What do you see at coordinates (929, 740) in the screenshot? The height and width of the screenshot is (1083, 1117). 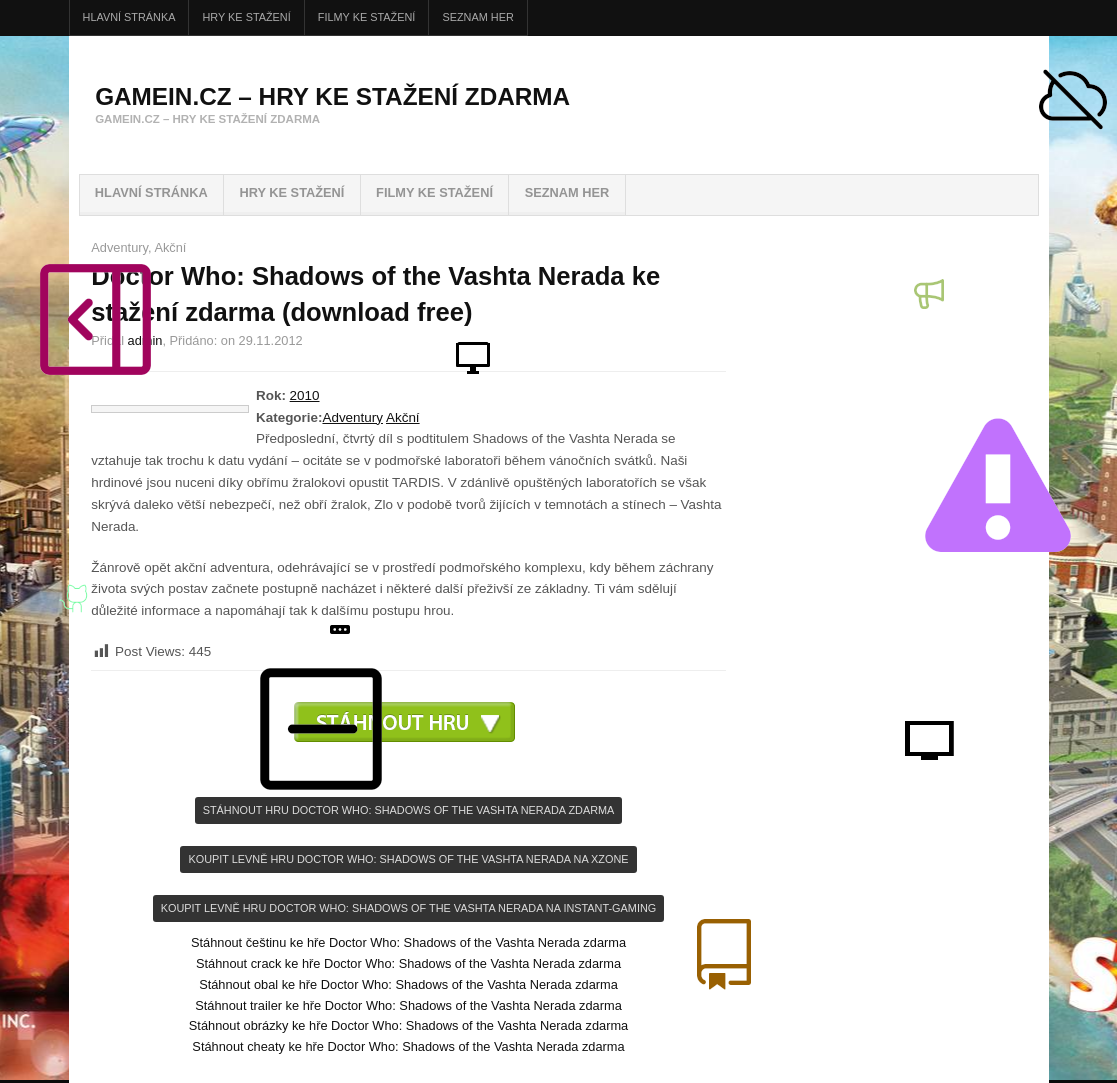 I see `access tv or display settings` at bounding box center [929, 740].